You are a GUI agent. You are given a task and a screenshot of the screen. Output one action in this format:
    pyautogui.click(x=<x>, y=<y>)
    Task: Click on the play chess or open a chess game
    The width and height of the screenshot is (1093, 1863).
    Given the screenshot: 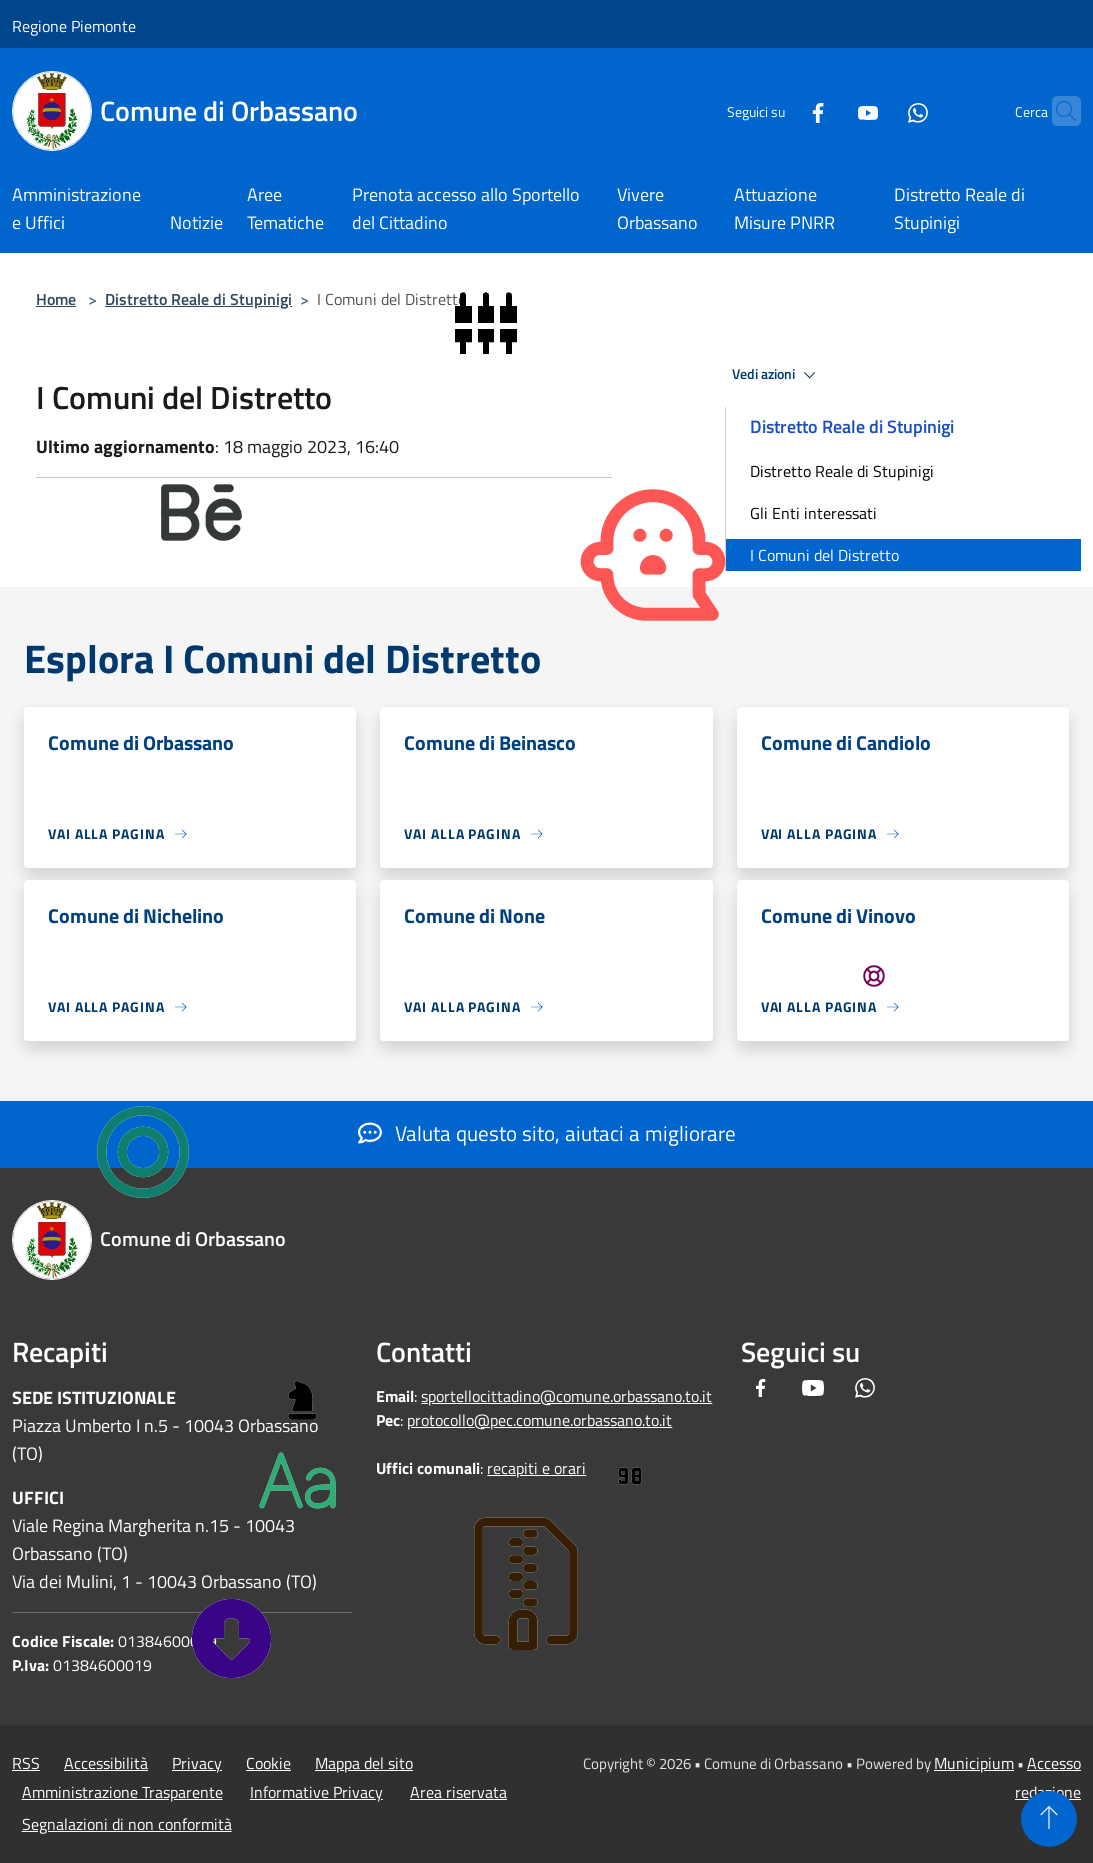 What is the action you would take?
    pyautogui.click(x=302, y=1401)
    